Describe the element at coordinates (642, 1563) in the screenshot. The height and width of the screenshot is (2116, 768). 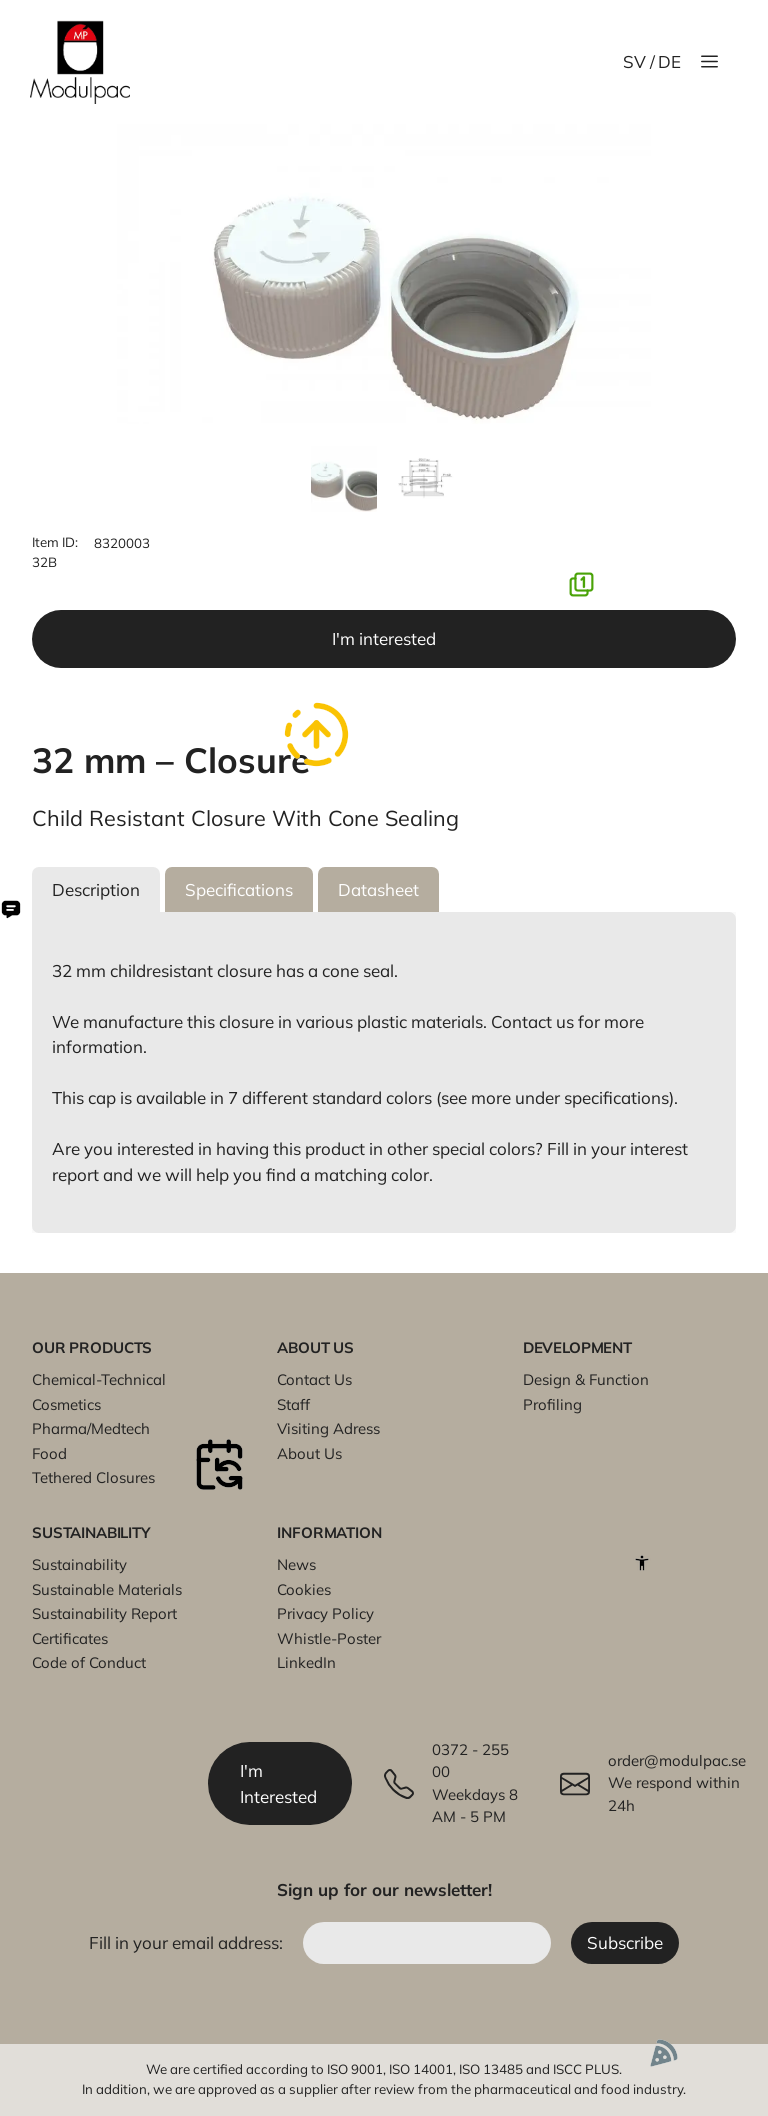
I see `access accessibility settings` at that location.